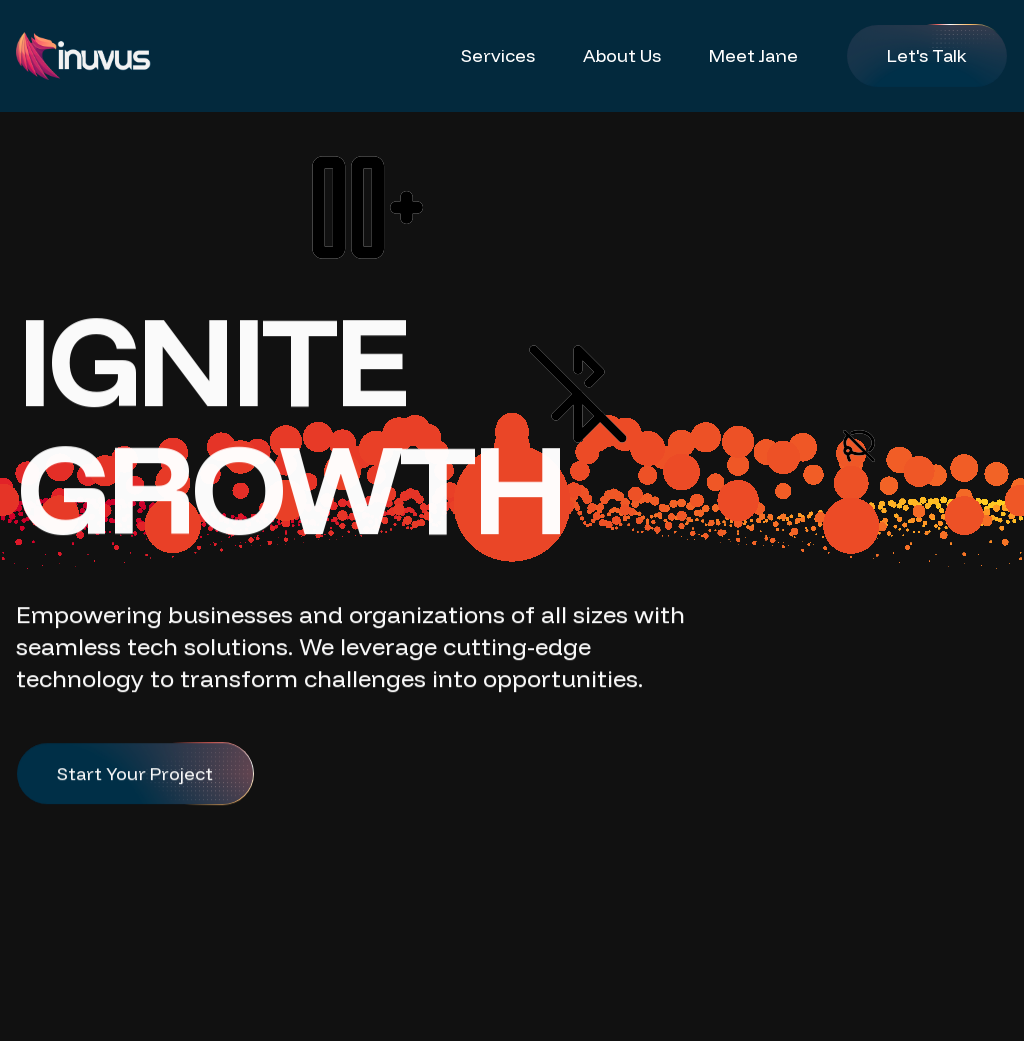 The width and height of the screenshot is (1024, 1041). What do you see at coordinates (859, 446) in the screenshot?
I see `disable lasso selection tool` at bounding box center [859, 446].